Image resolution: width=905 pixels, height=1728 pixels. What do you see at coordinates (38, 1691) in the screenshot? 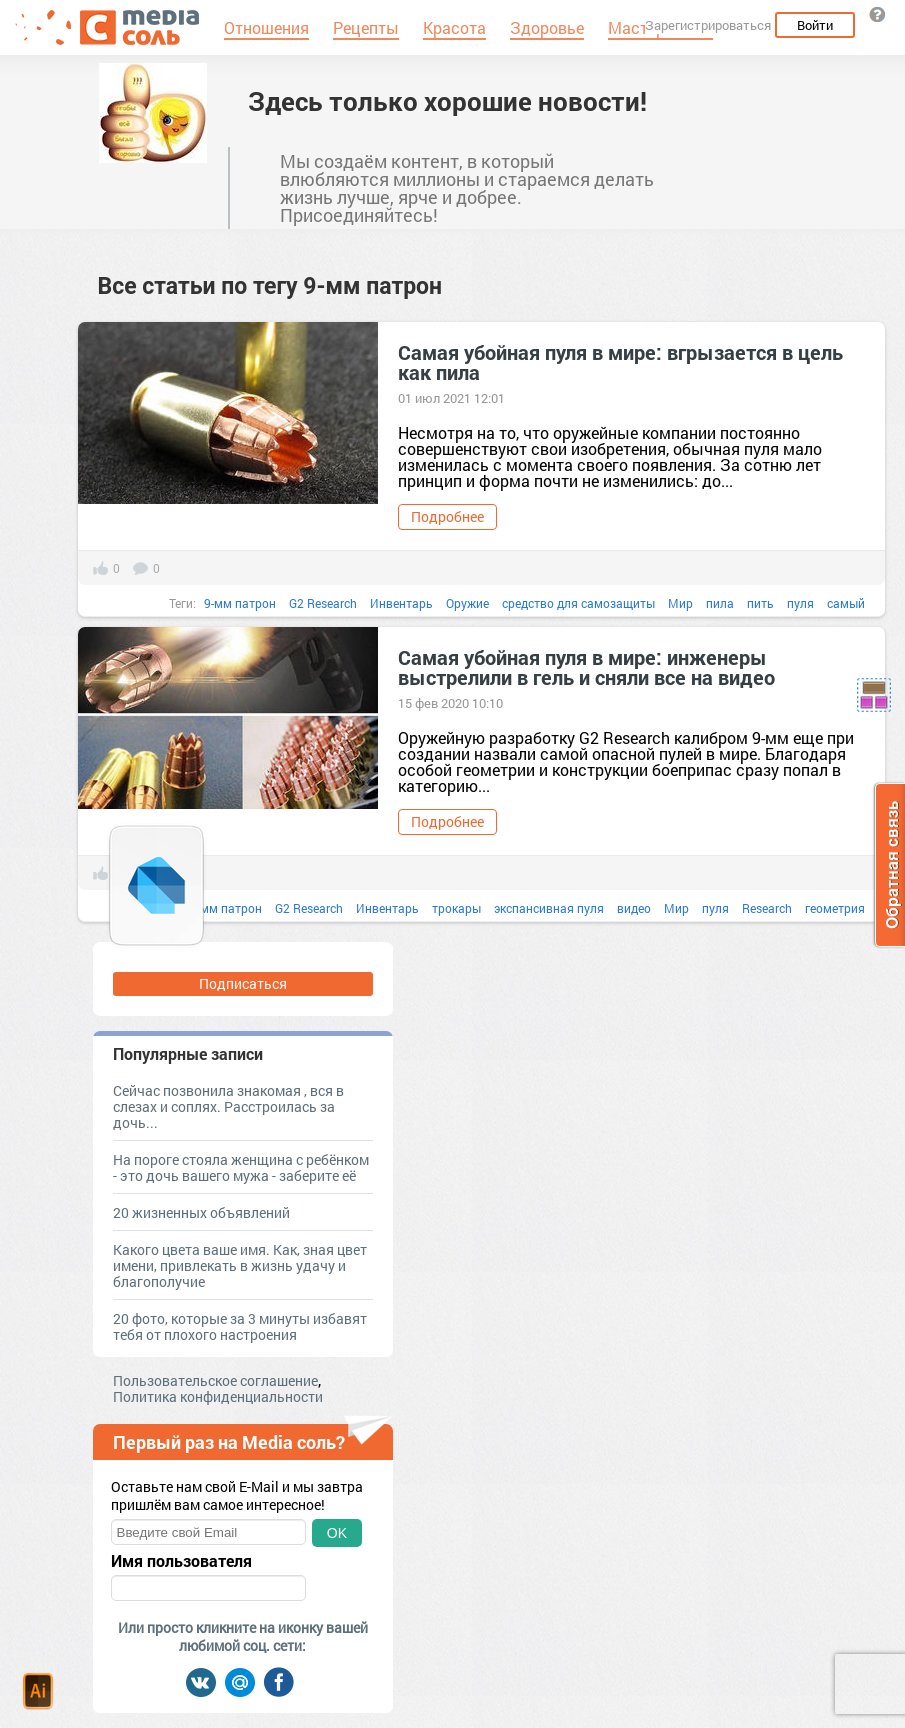
I see `open an Adobe Illustrator file` at bounding box center [38, 1691].